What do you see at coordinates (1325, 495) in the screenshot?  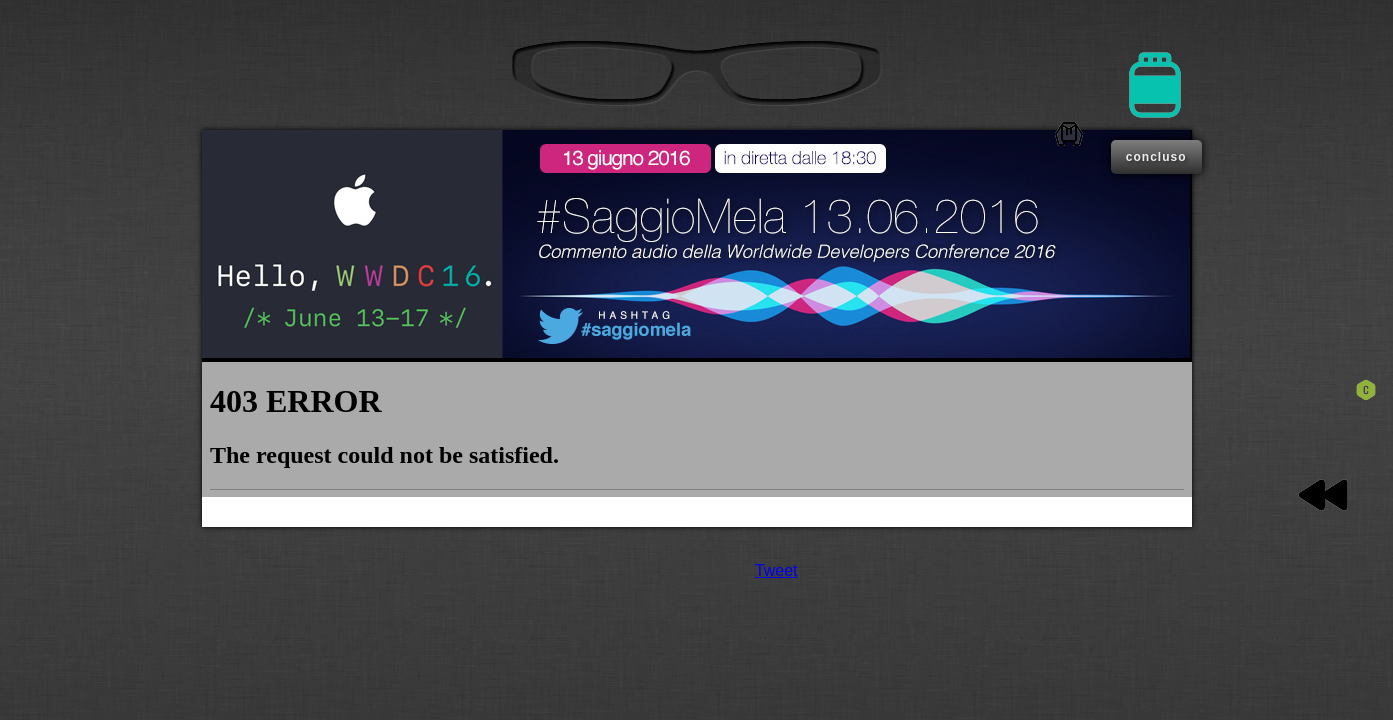 I see `rewind media playback` at bounding box center [1325, 495].